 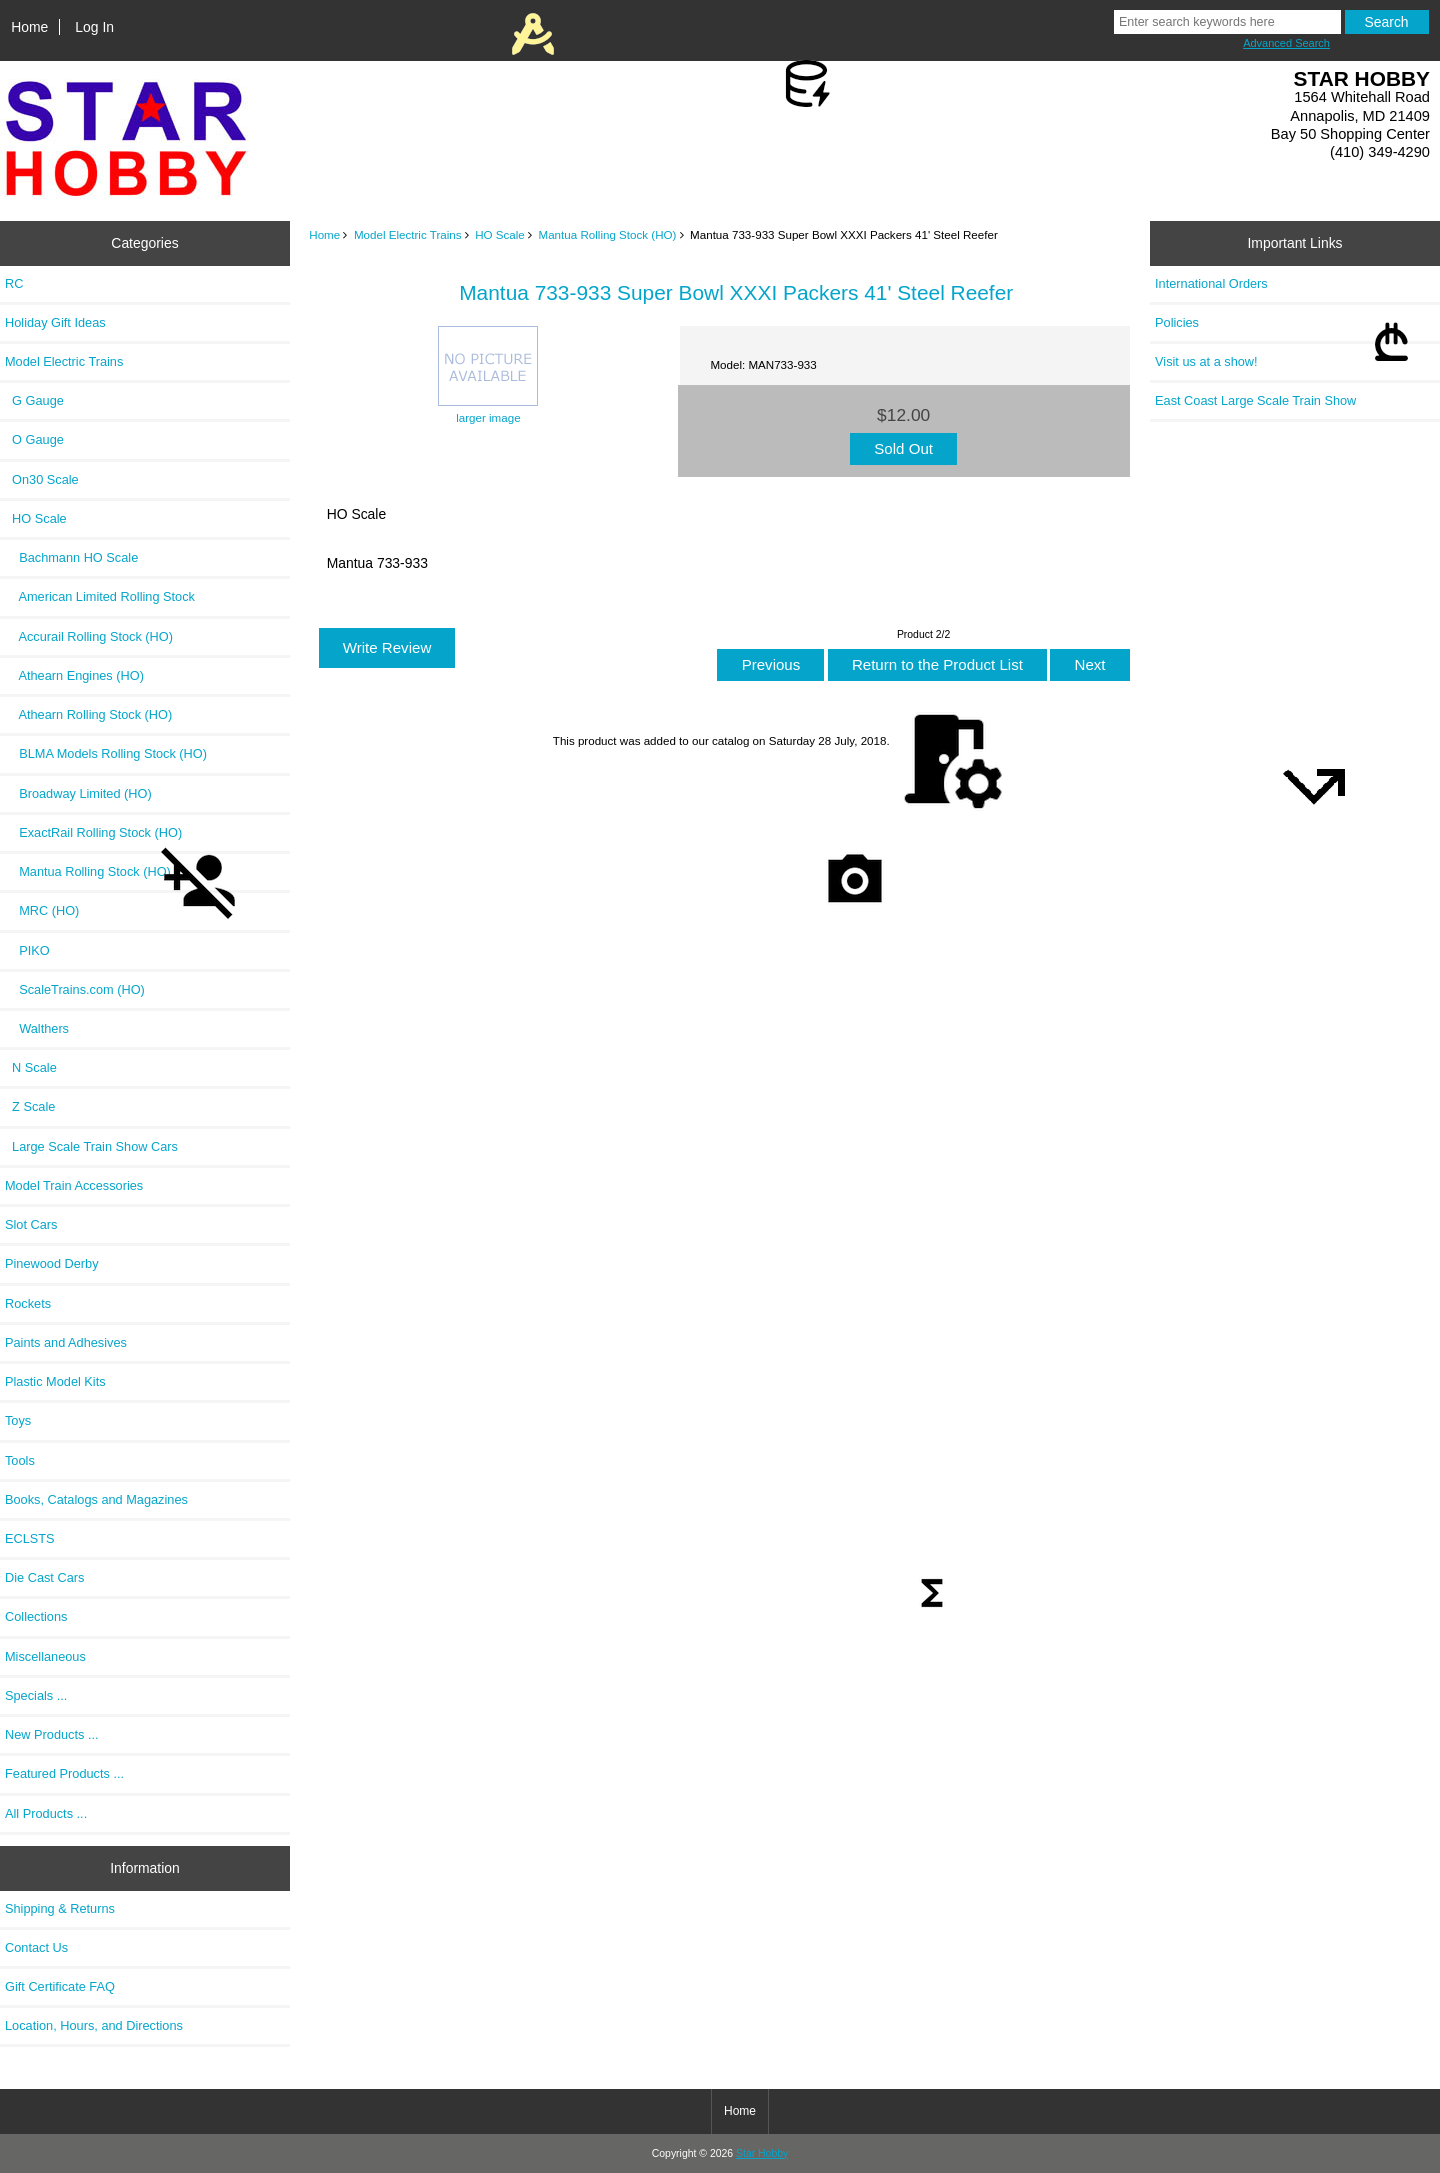 What do you see at coordinates (533, 34) in the screenshot?
I see `access drawing or design tools` at bounding box center [533, 34].